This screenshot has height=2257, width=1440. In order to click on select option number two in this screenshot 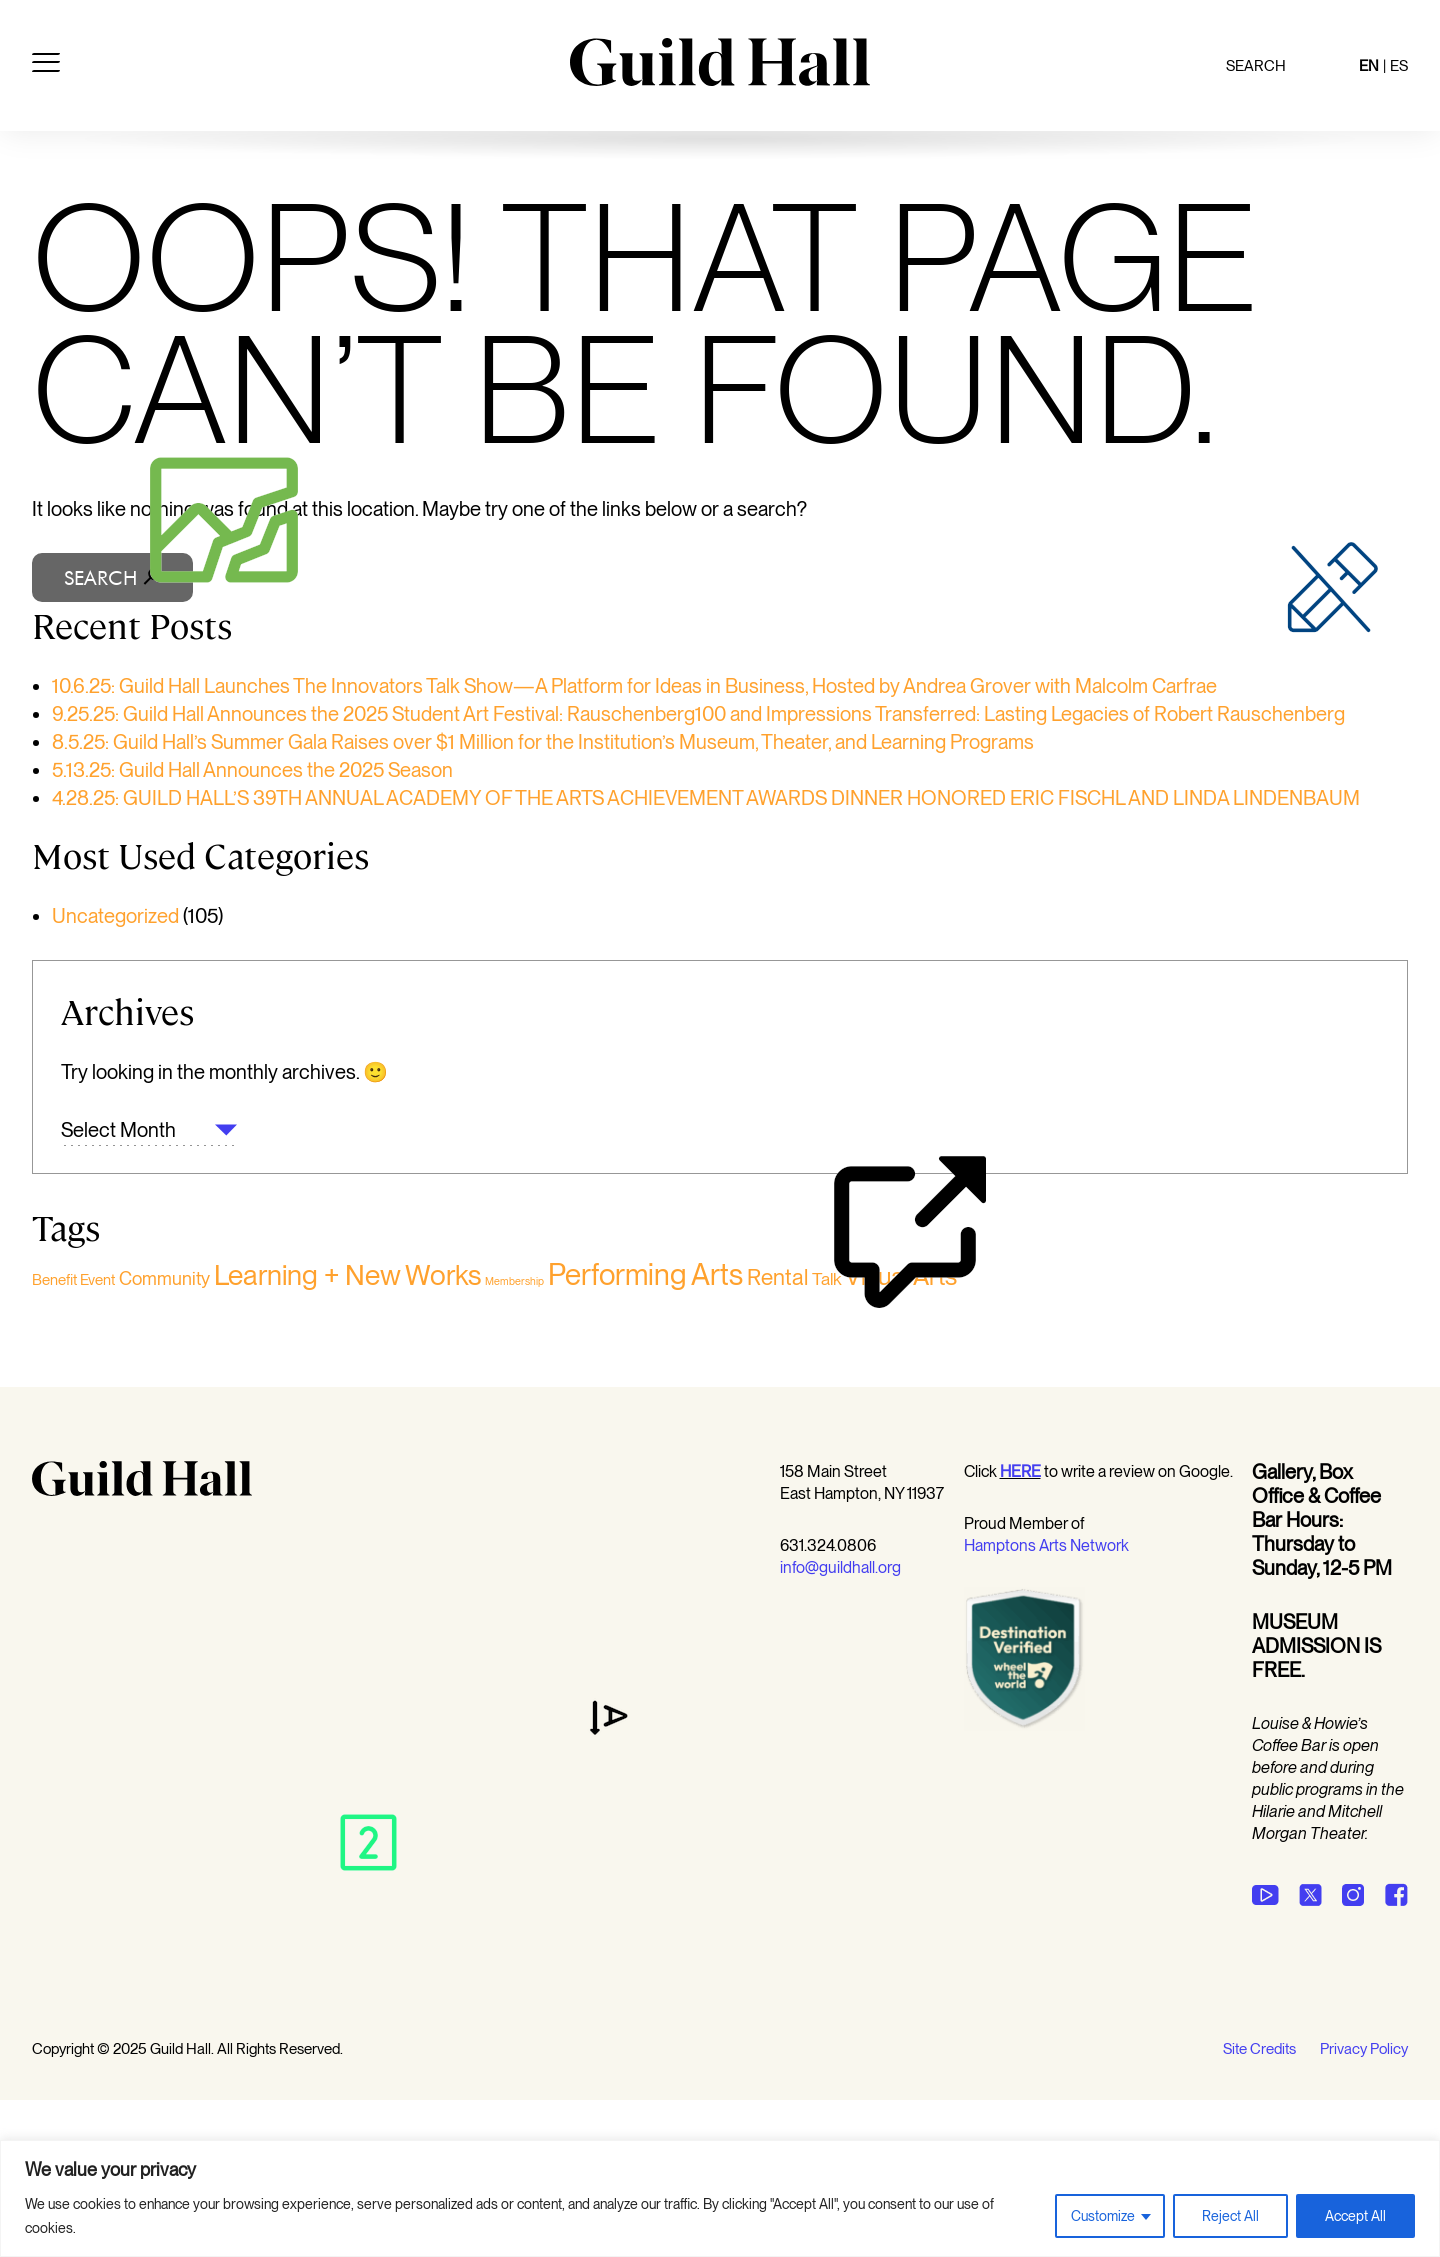, I will do `click(368, 1842)`.